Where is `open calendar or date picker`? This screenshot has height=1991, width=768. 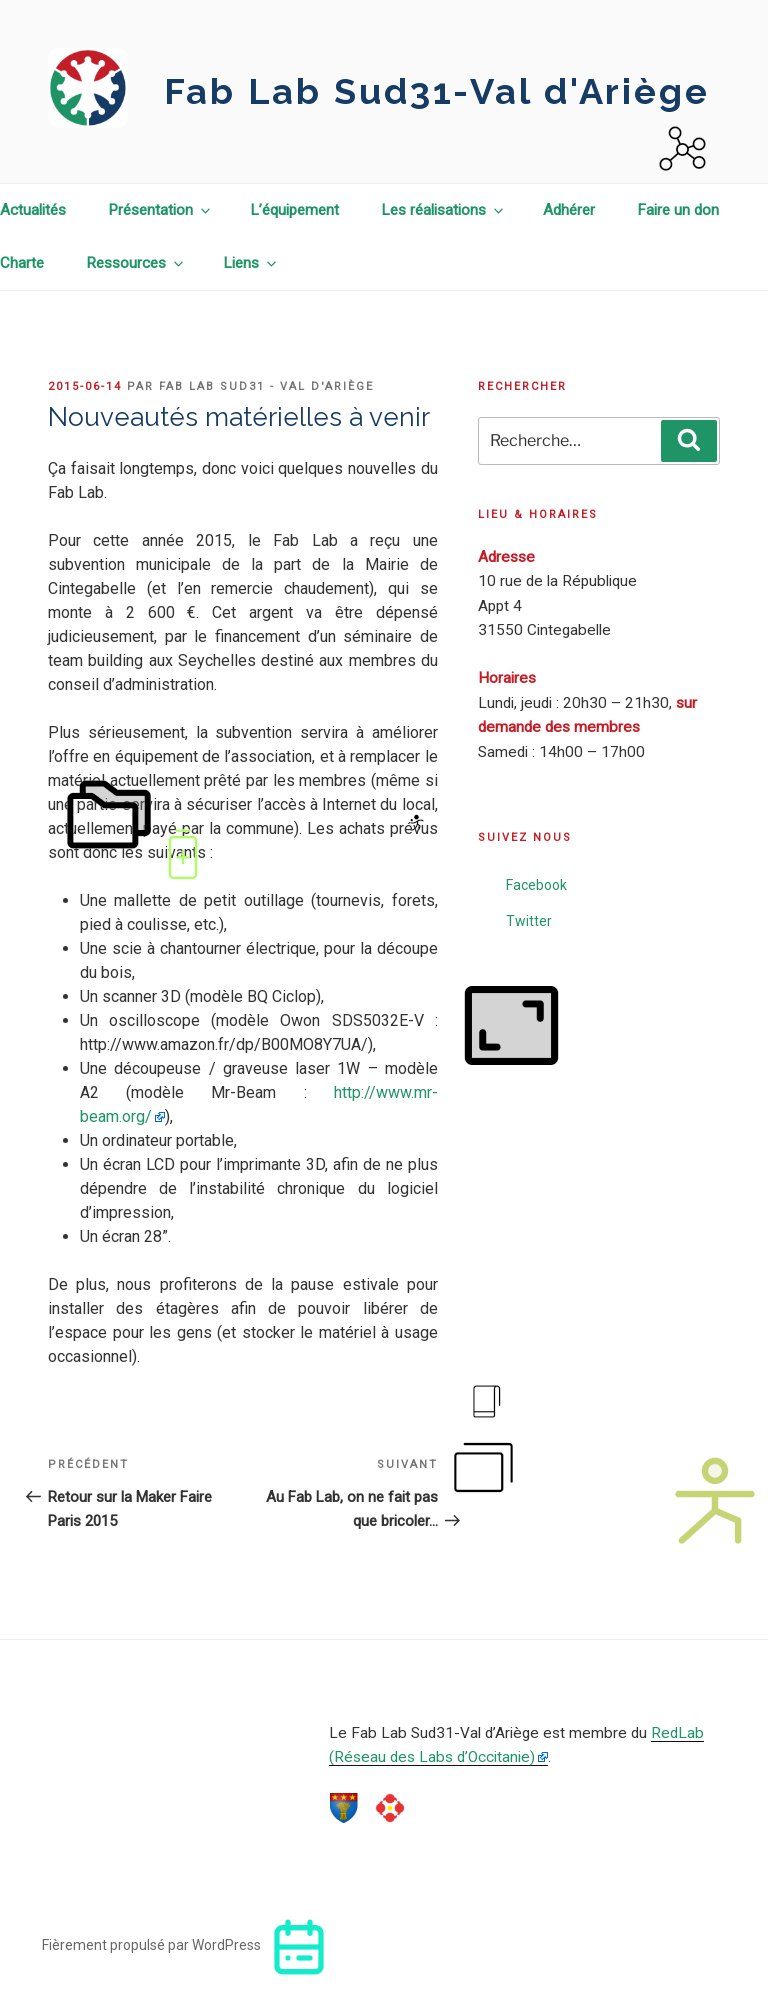 open calendar or date picker is located at coordinates (299, 1947).